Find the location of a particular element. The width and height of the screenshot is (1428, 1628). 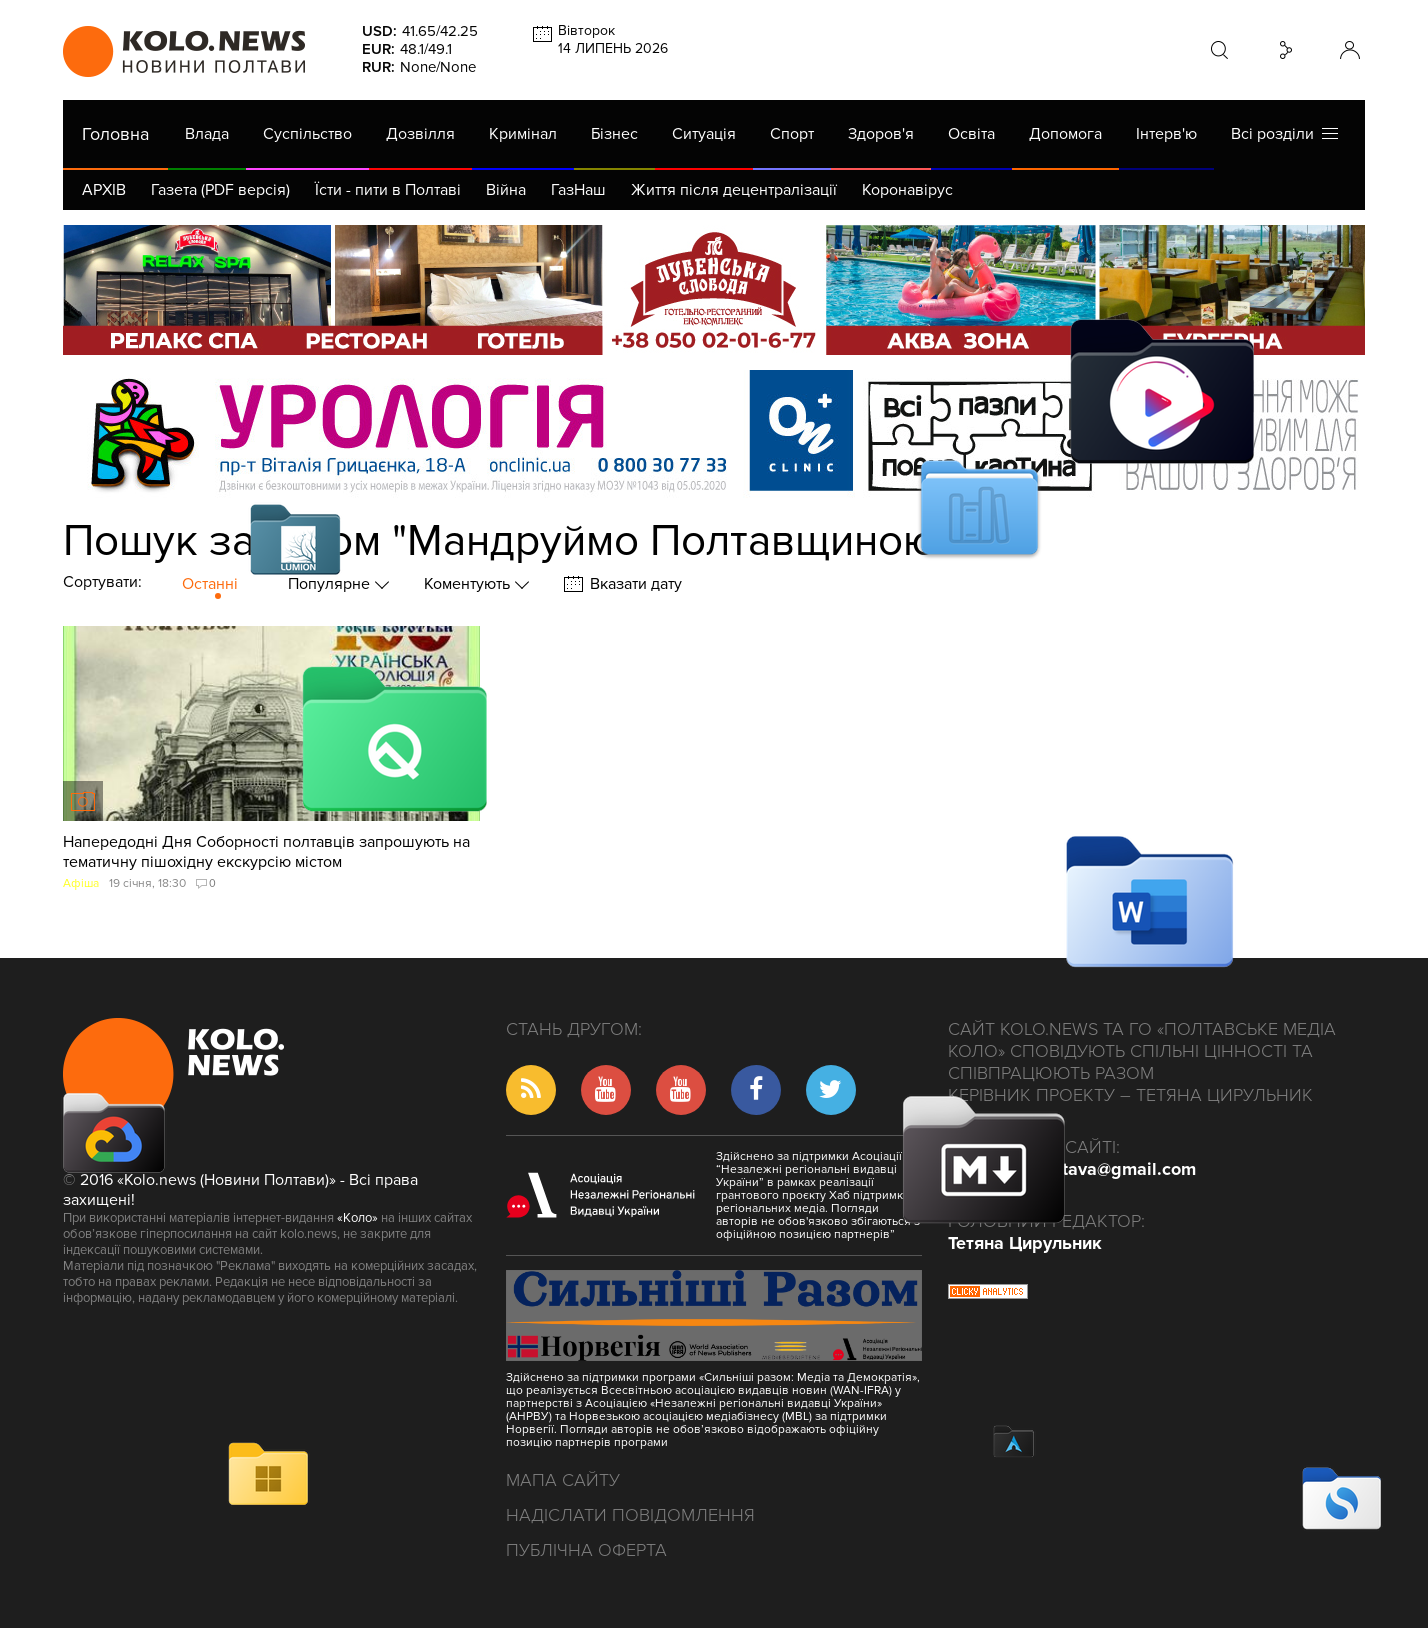

open simplenote files folder is located at coordinates (1341, 1500).